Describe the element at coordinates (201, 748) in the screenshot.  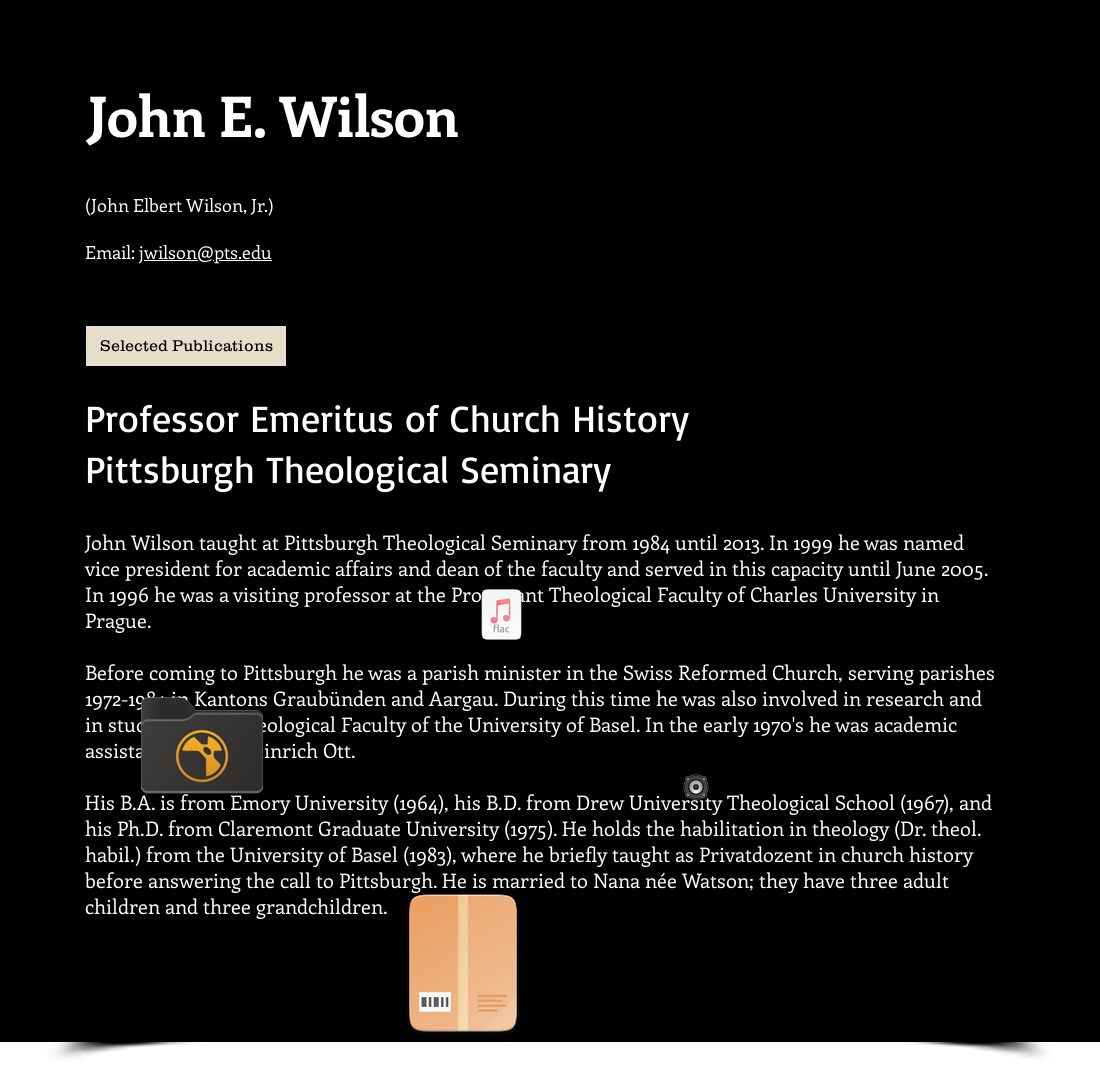
I see `folder containing nuke compositing software project files` at that location.